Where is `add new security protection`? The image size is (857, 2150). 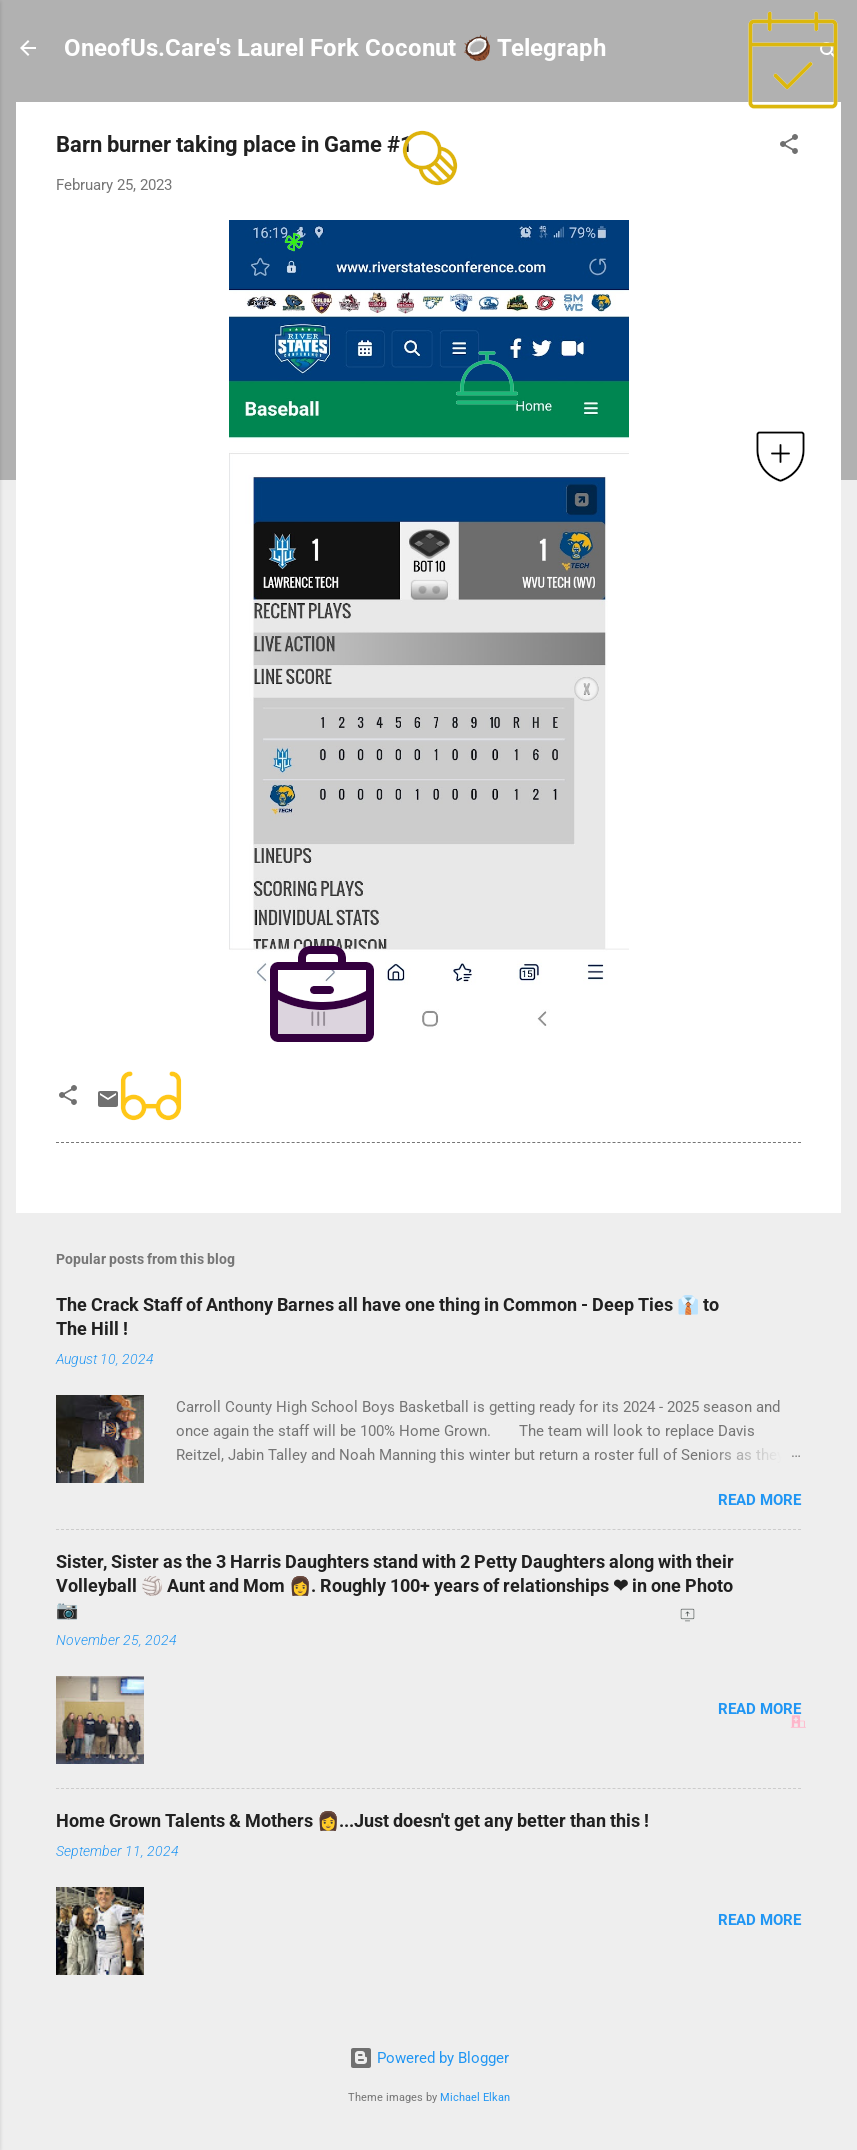 add new security protection is located at coordinates (780, 453).